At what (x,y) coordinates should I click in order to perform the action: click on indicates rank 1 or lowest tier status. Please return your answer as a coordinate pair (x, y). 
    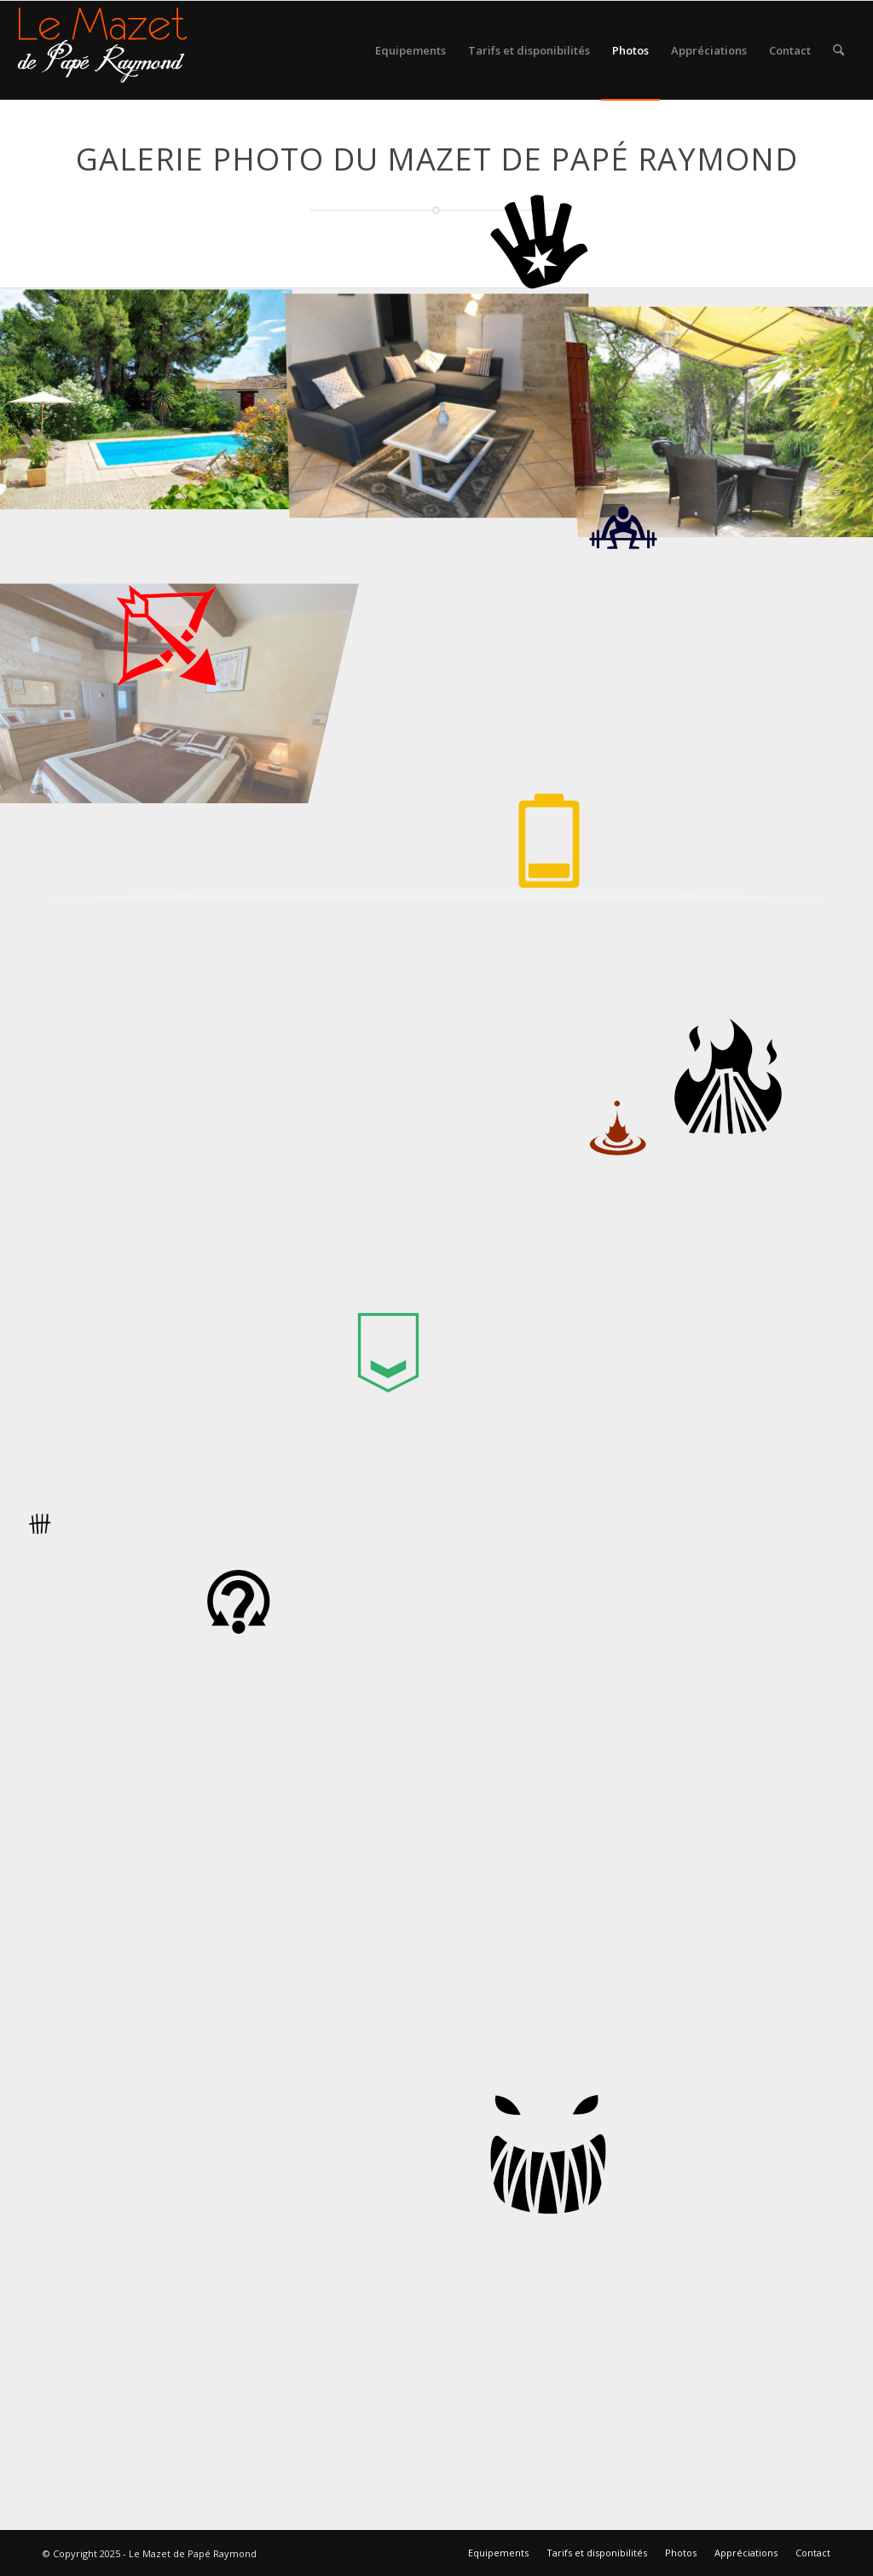
    Looking at the image, I should click on (388, 1352).